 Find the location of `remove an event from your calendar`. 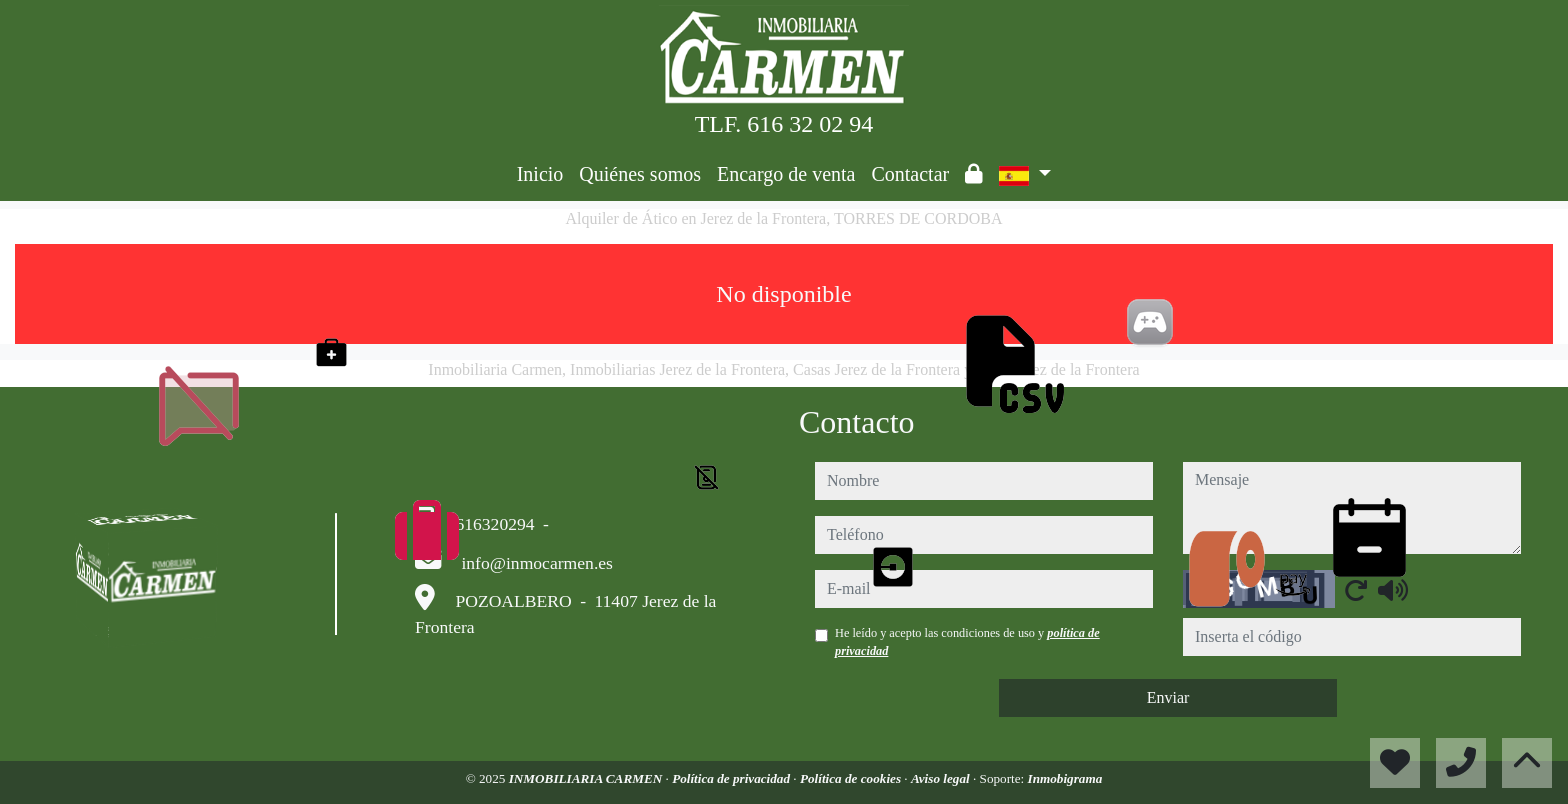

remove an event from your calendar is located at coordinates (1369, 540).